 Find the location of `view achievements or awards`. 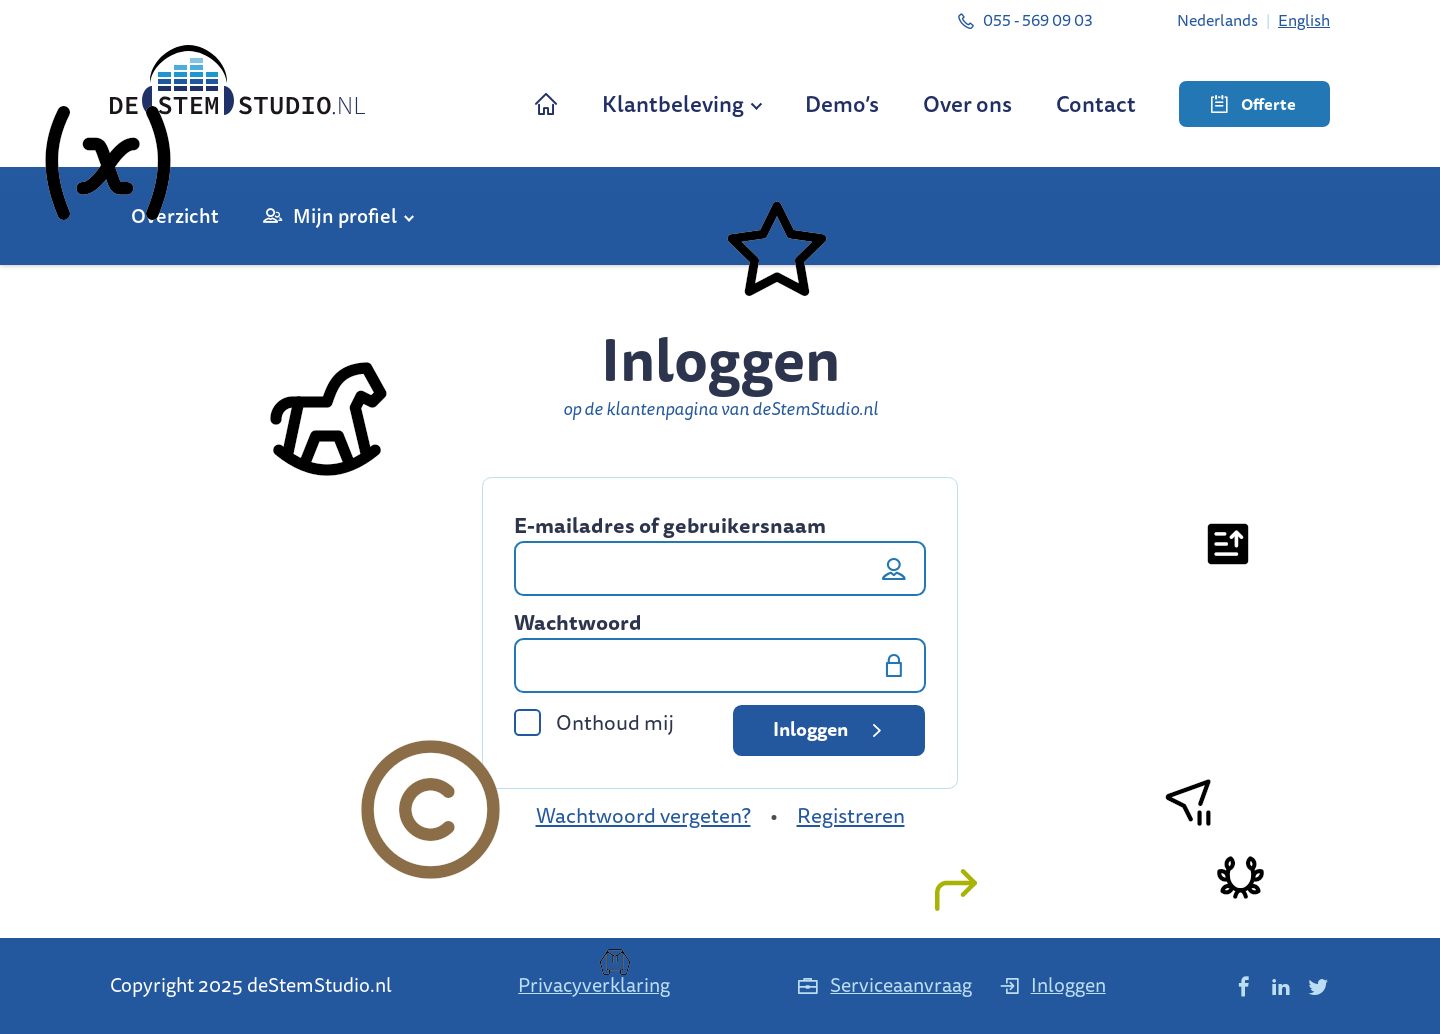

view achievements or awards is located at coordinates (1240, 877).